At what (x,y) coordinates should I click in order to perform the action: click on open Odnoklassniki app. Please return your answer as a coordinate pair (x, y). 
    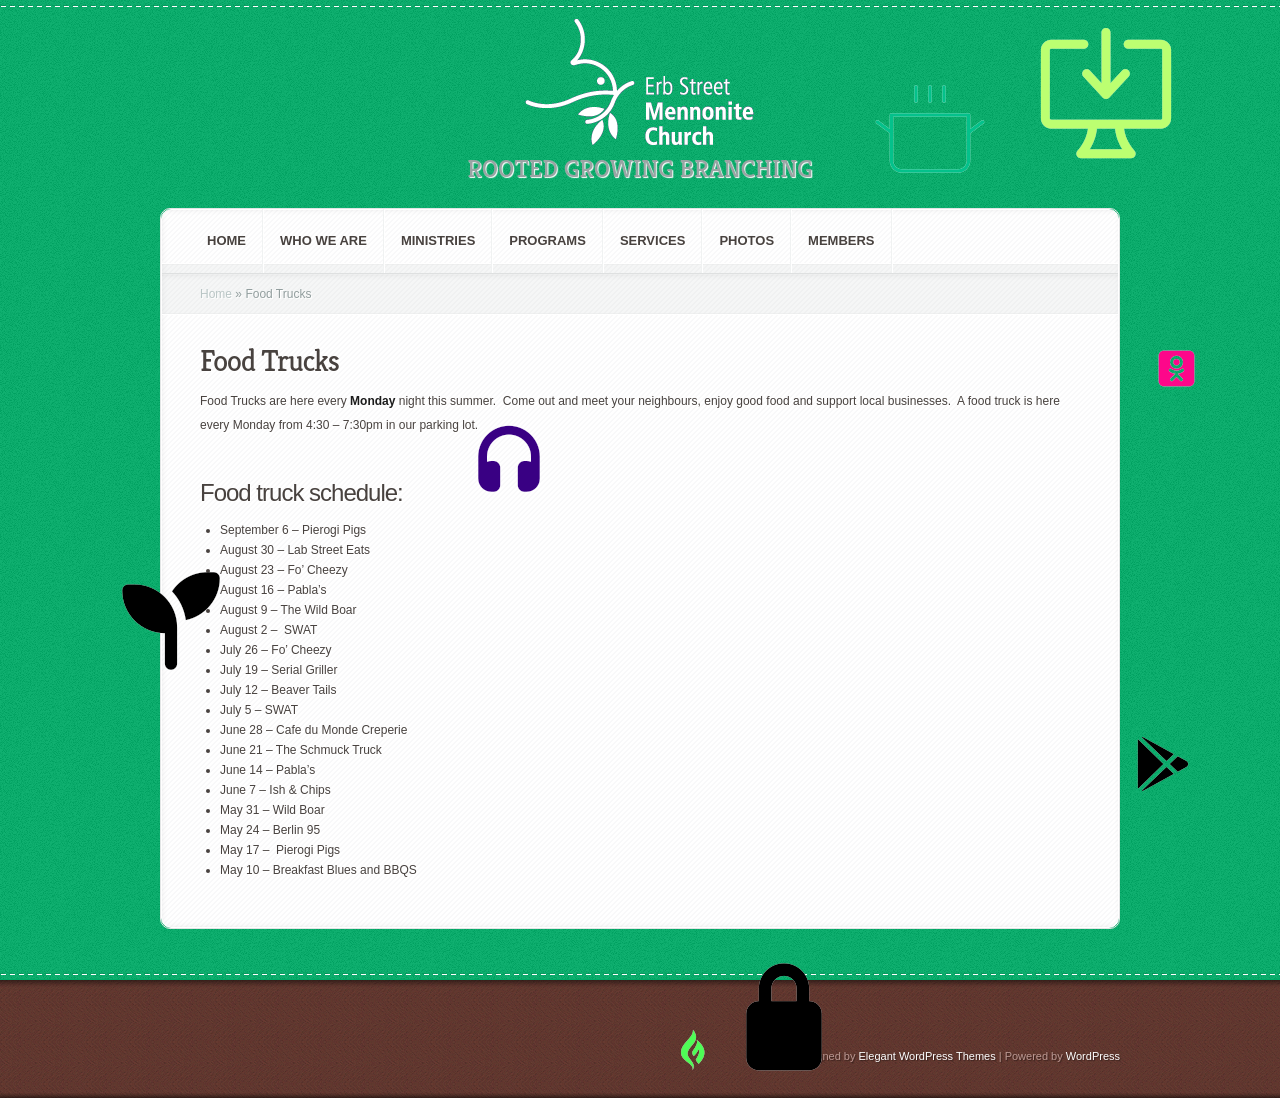
    Looking at the image, I should click on (1176, 368).